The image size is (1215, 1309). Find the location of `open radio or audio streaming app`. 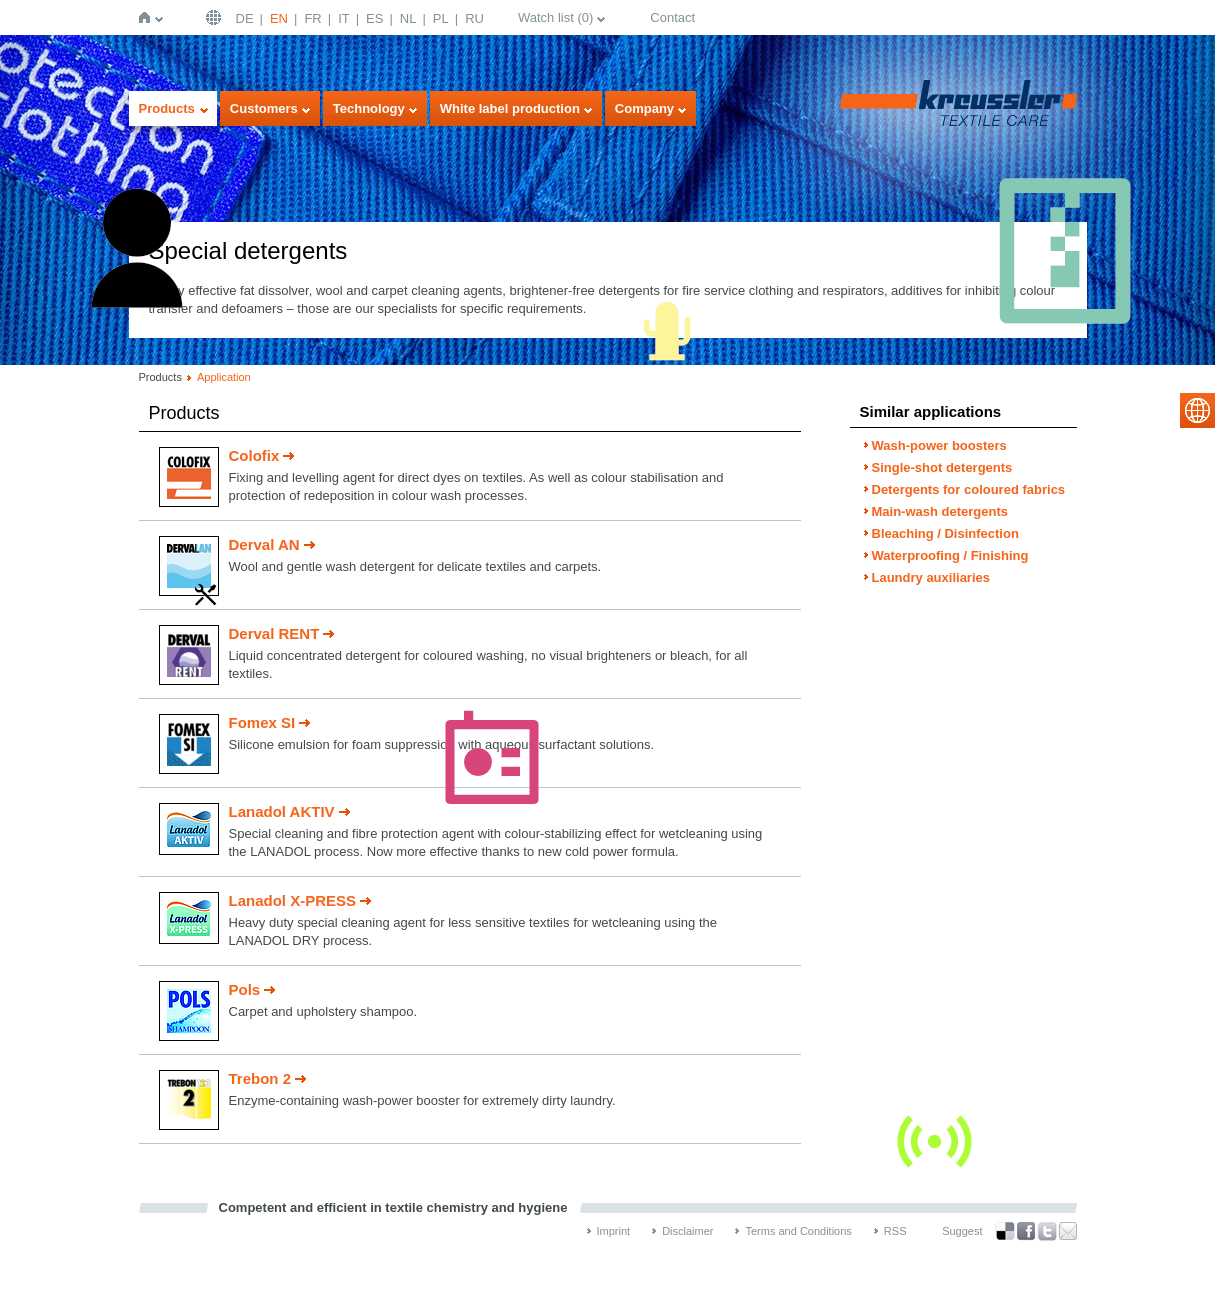

open radio or audio streaming app is located at coordinates (492, 762).